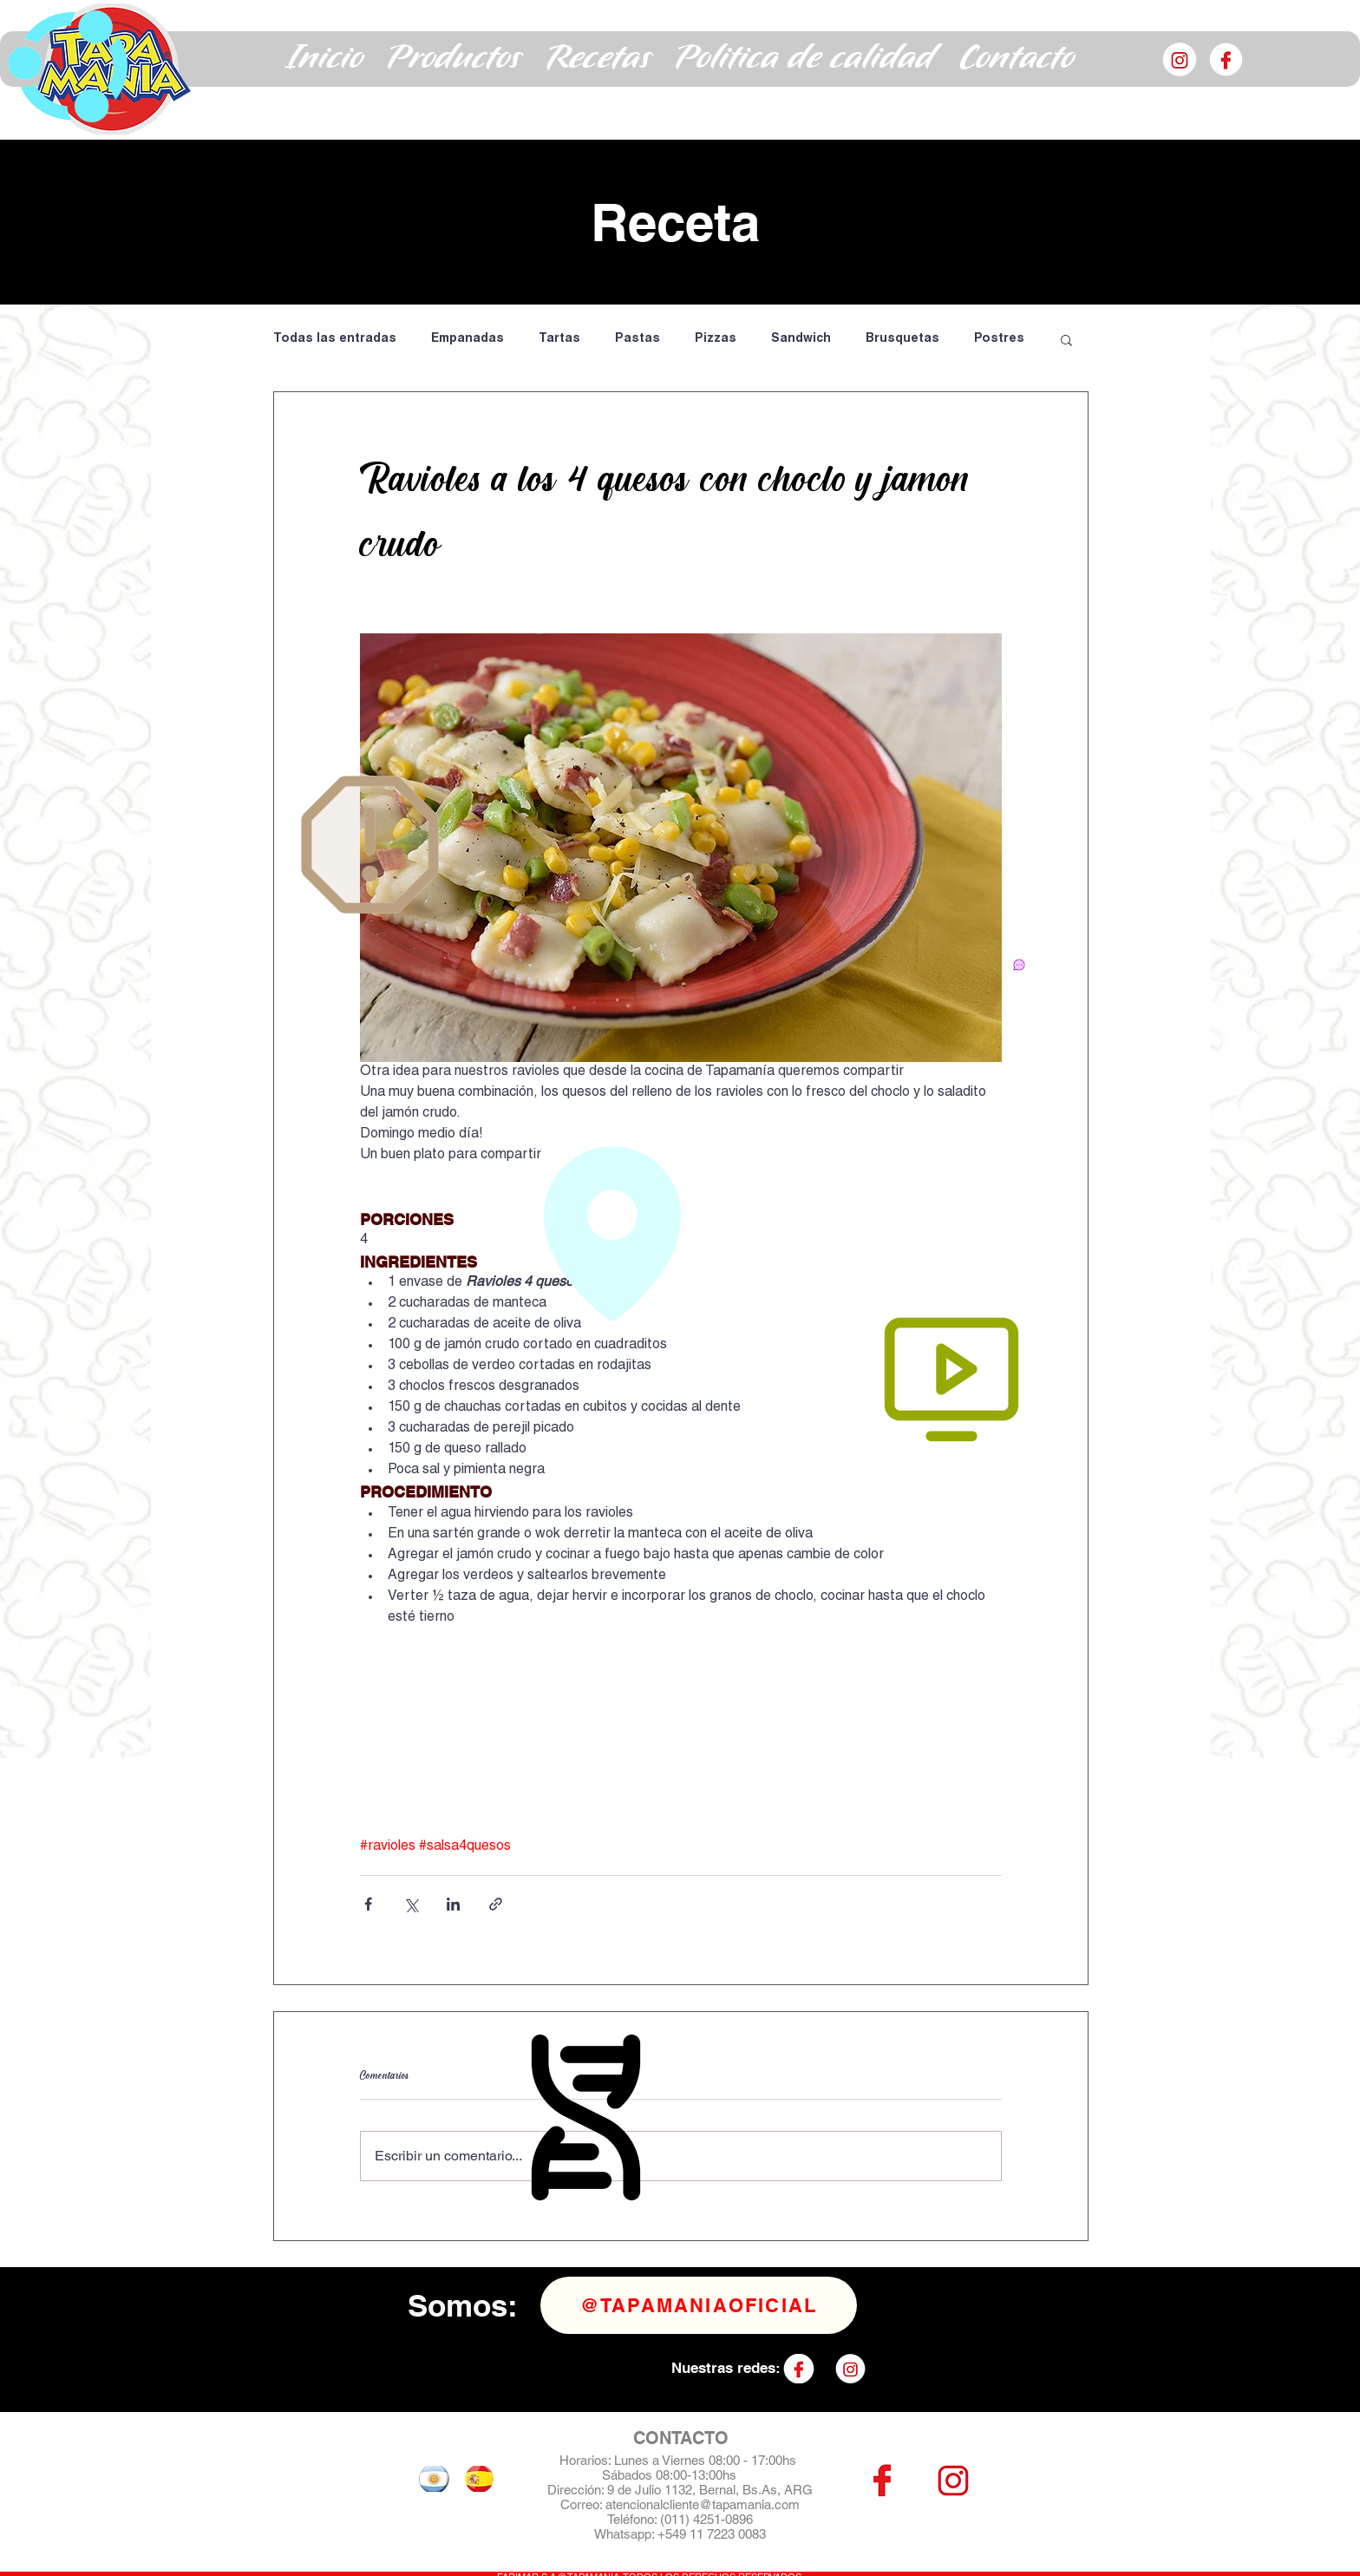  Describe the element at coordinates (369, 844) in the screenshot. I see `indicates a warning or critical alert` at that location.